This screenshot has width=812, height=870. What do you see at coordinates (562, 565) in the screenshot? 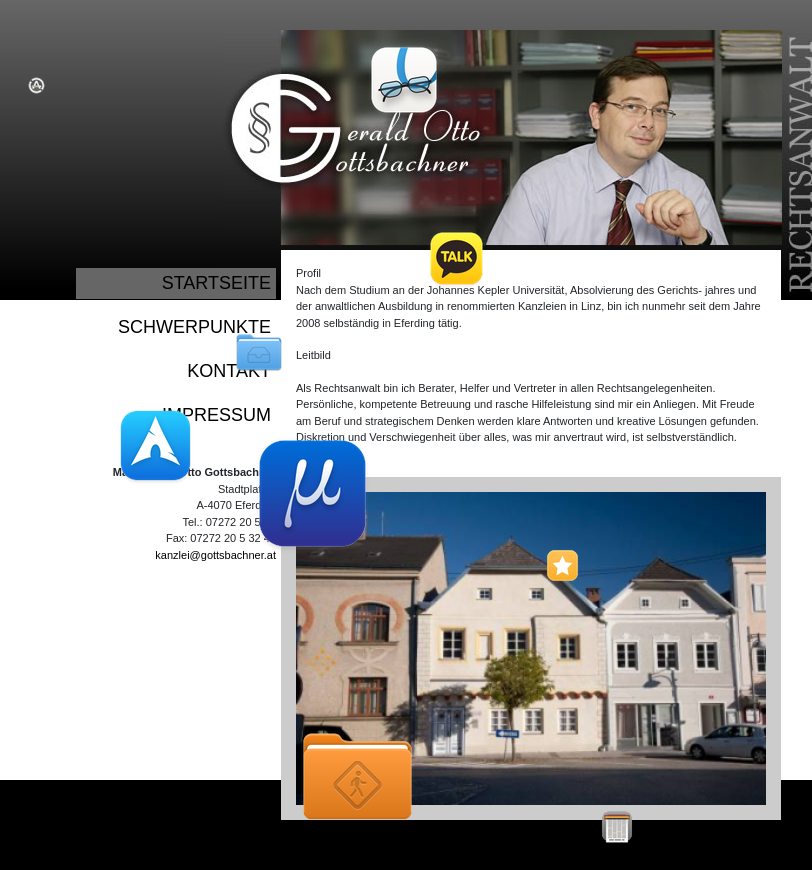
I see `view featured applications` at bounding box center [562, 565].